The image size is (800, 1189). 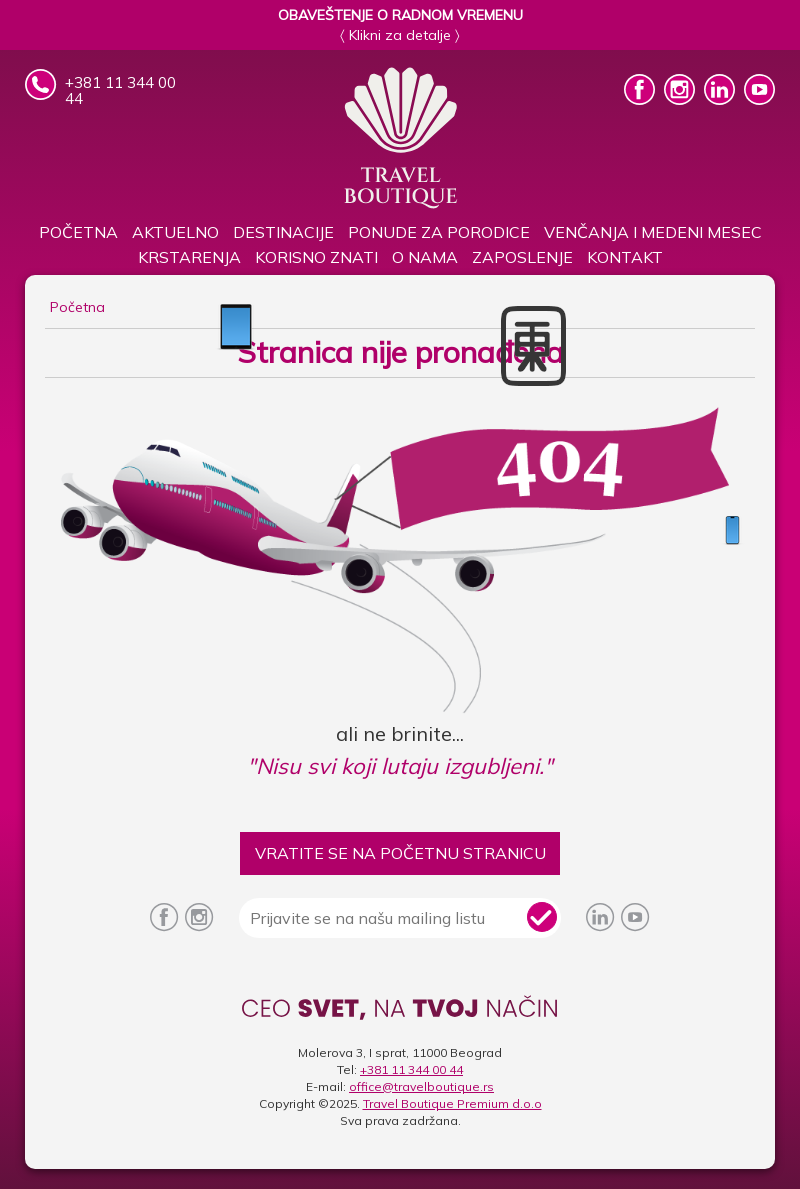 I want to click on iPhone 14 Pro device icon, so click(x=732, y=530).